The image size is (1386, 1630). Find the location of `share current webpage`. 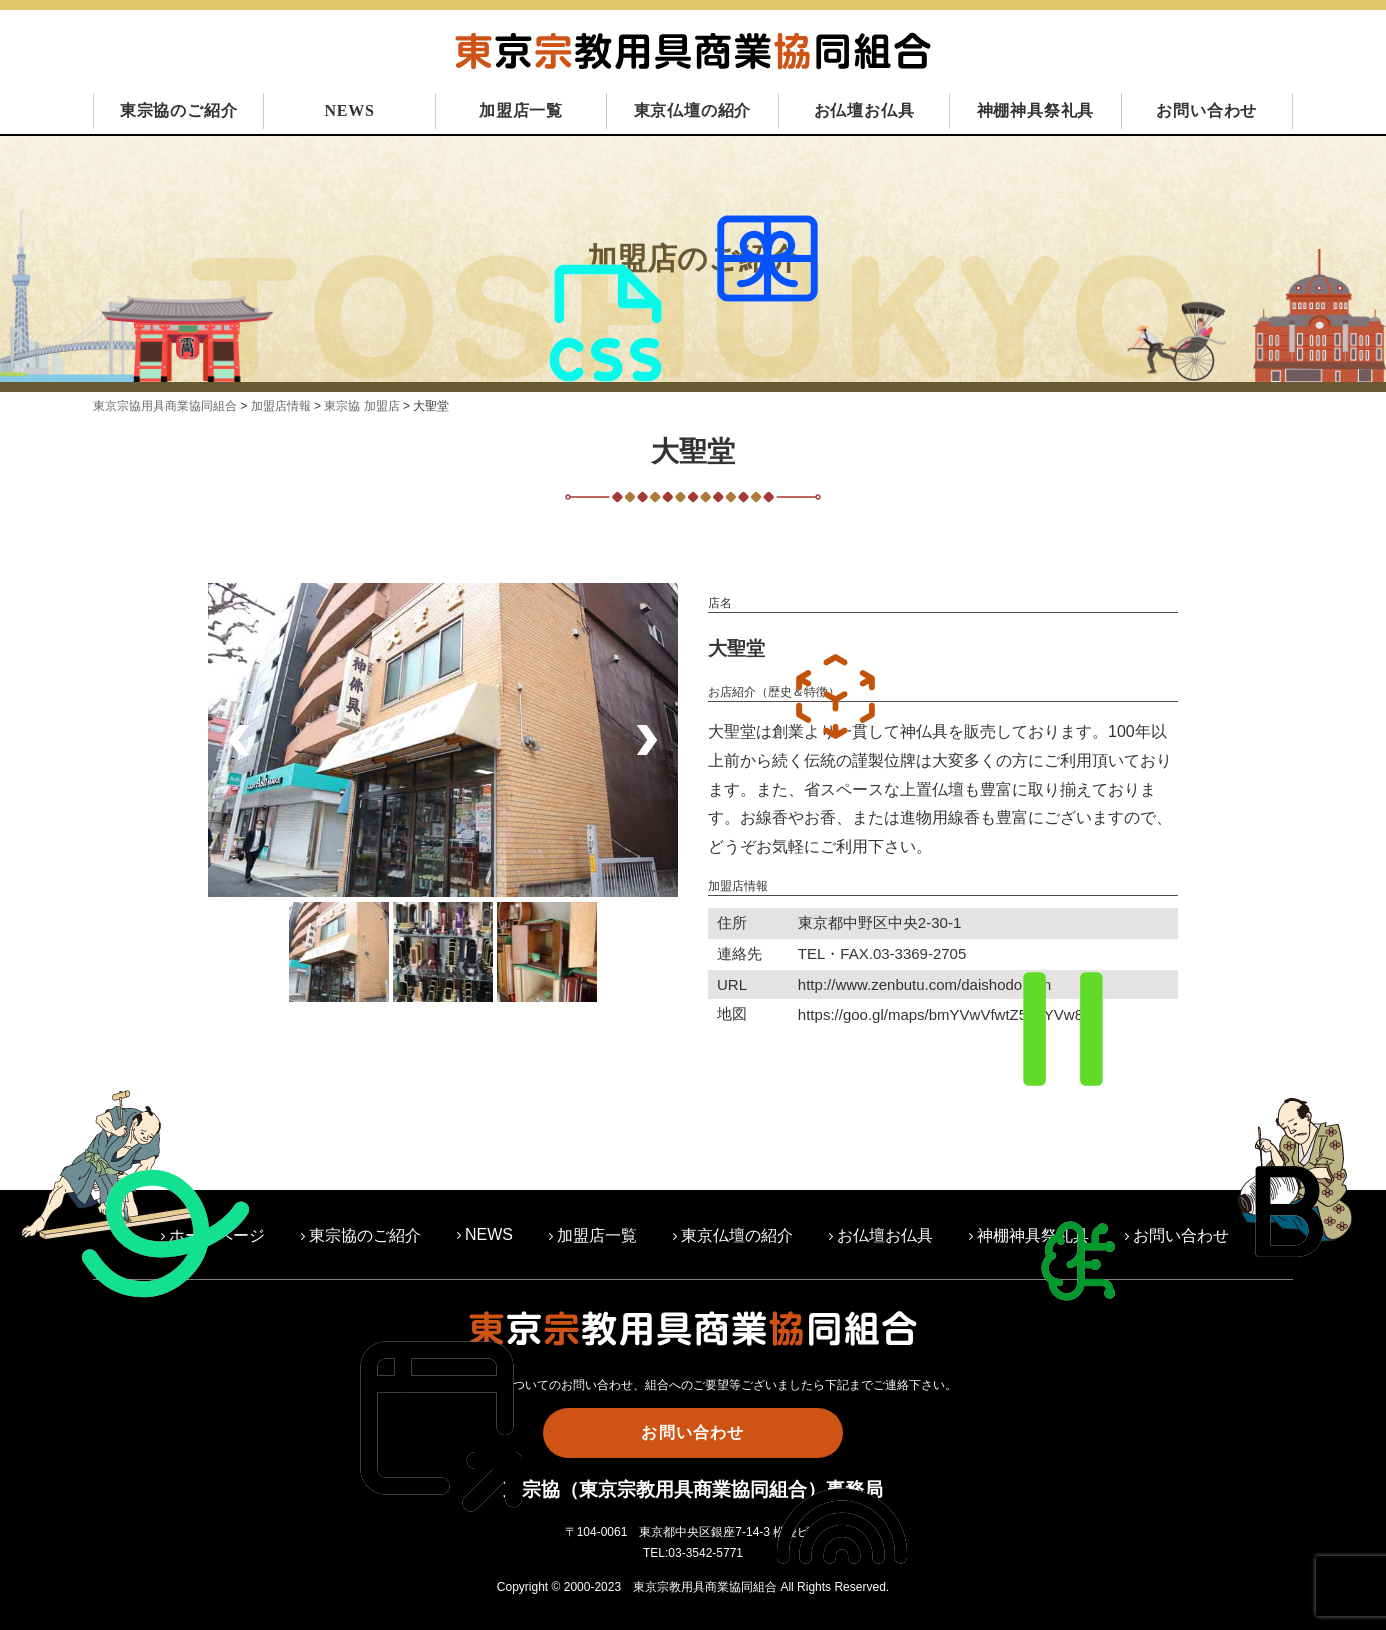

share current webpage is located at coordinates (437, 1418).